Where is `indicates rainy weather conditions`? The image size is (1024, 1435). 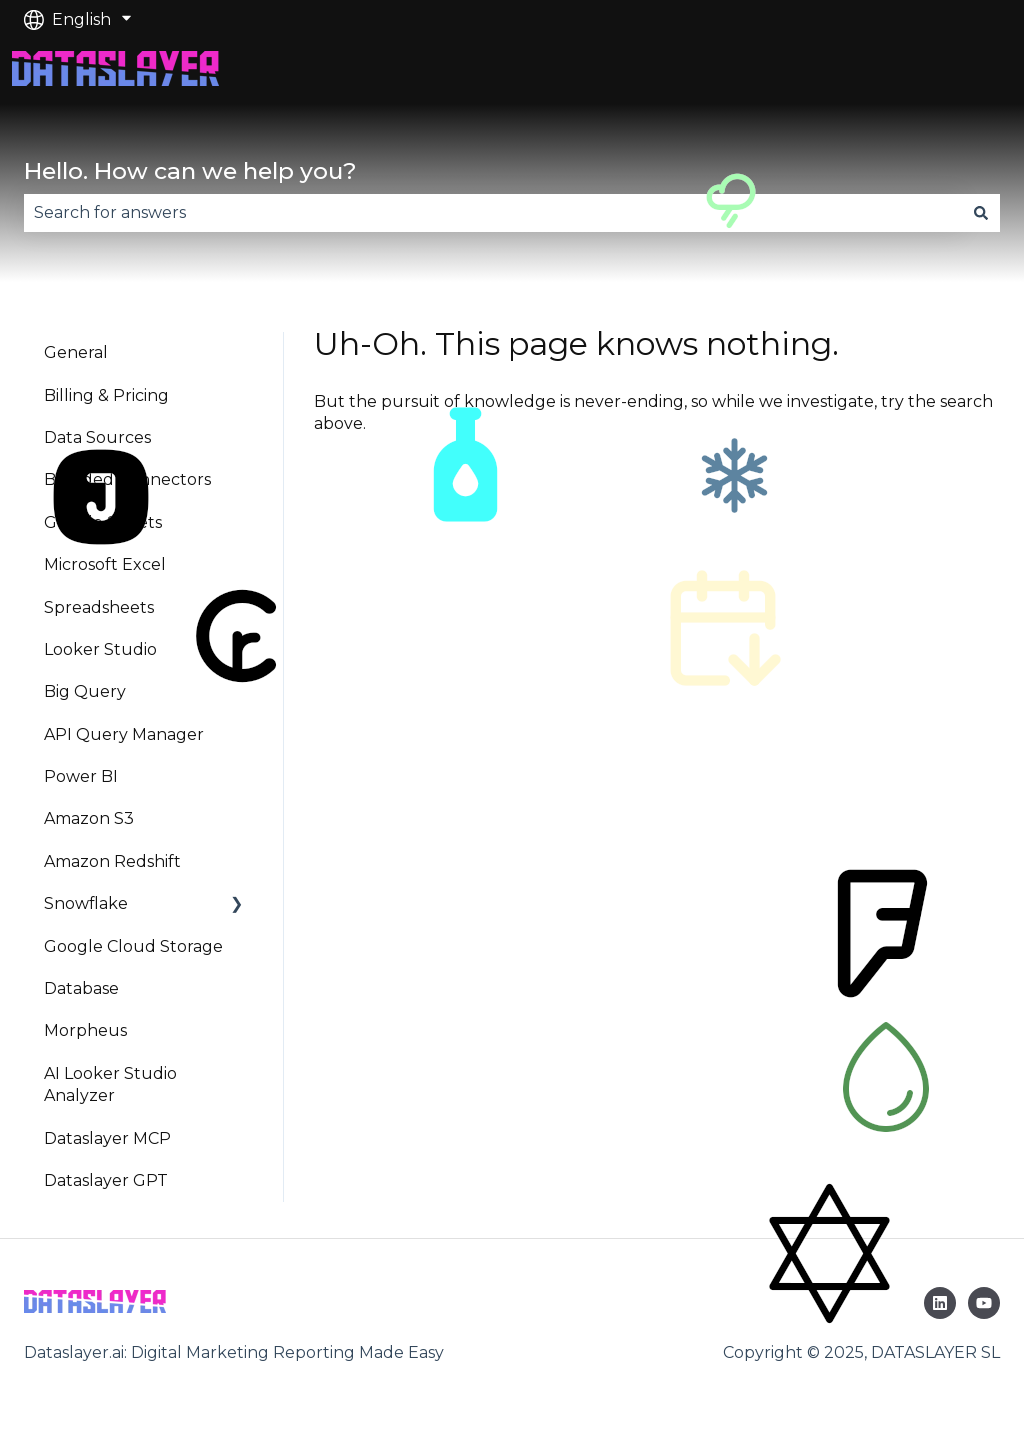
indicates rainy weather conditions is located at coordinates (731, 200).